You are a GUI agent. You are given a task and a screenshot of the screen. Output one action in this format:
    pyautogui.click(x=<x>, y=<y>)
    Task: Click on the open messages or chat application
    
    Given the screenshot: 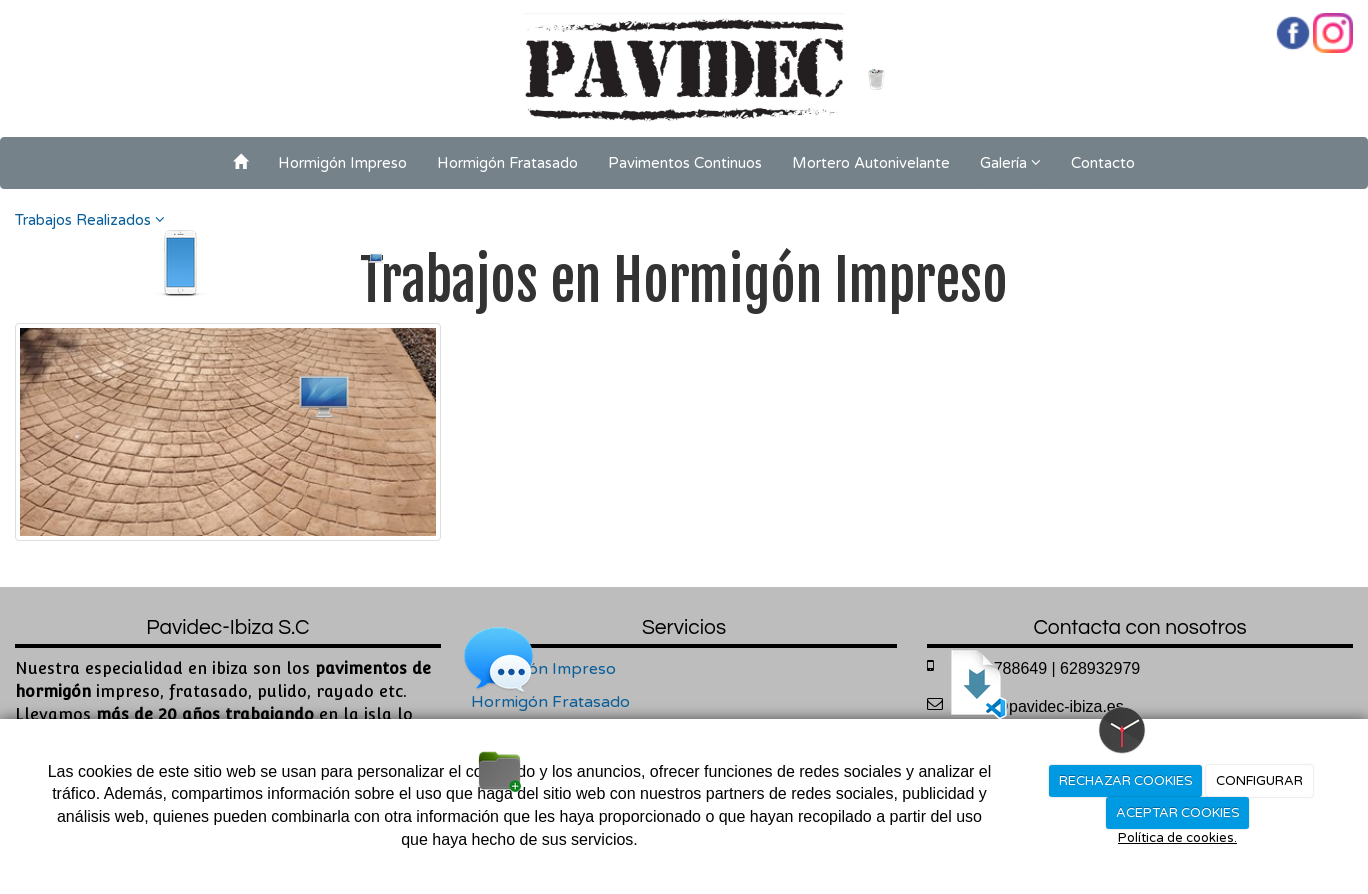 What is the action you would take?
    pyautogui.click(x=498, y=658)
    